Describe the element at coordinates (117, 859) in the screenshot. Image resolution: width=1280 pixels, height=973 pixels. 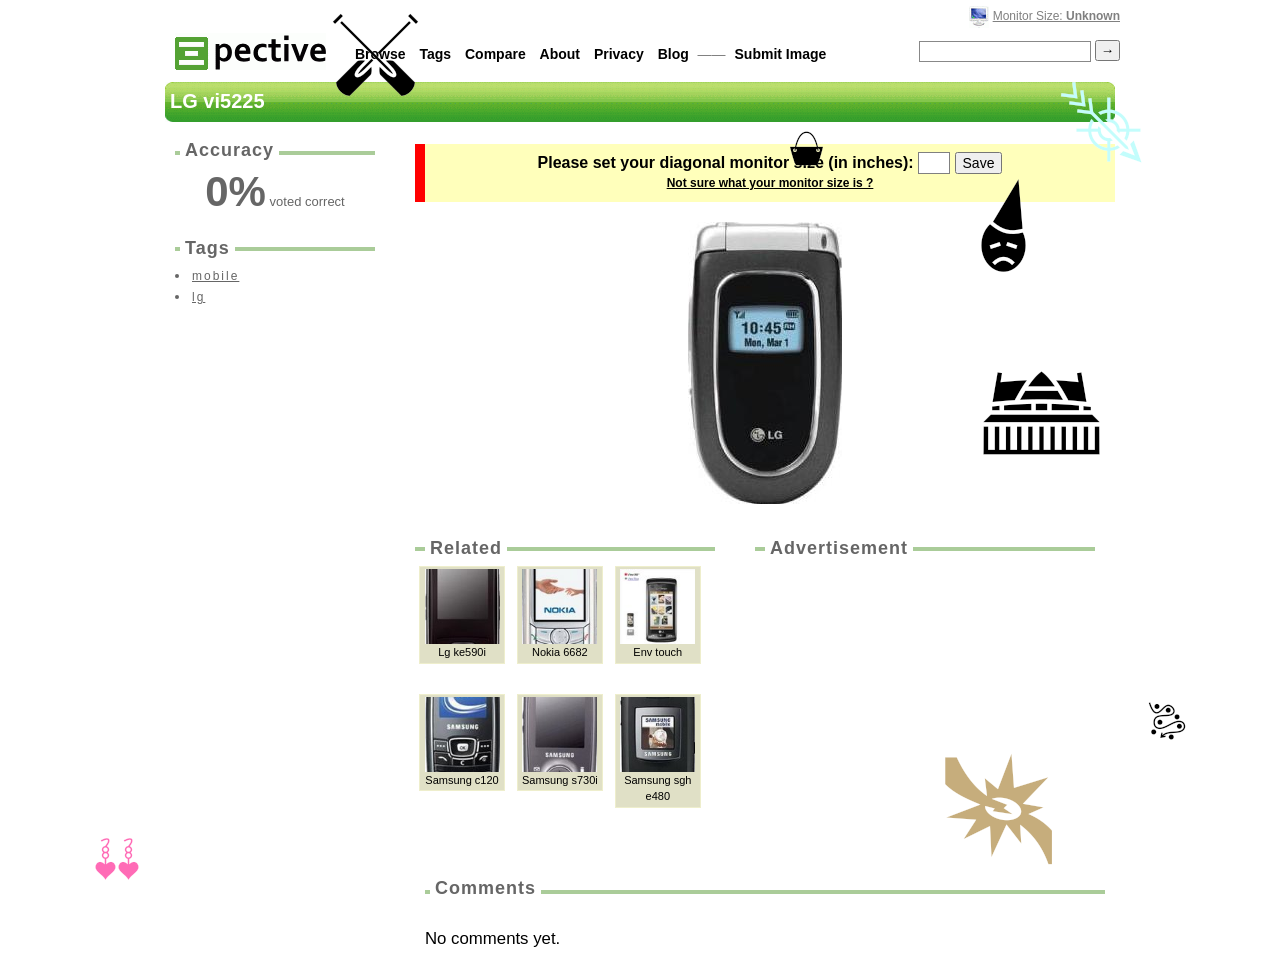
I see `browse heart-shaped earrings in jewelry collection` at that location.